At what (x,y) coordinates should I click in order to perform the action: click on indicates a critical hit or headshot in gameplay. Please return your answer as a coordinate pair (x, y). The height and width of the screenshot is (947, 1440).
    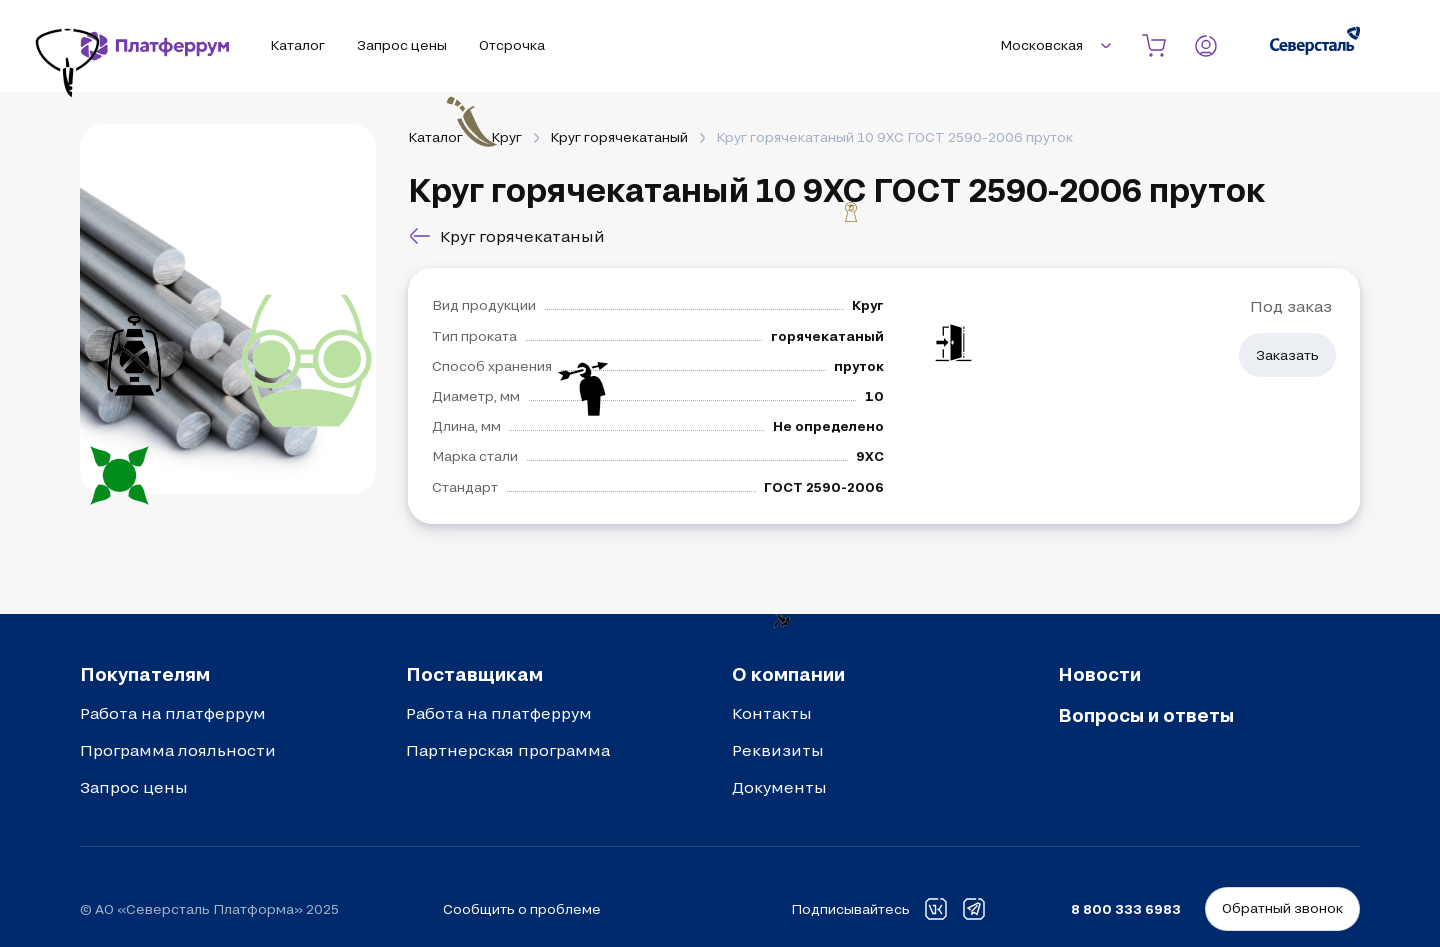
    Looking at the image, I should click on (585, 389).